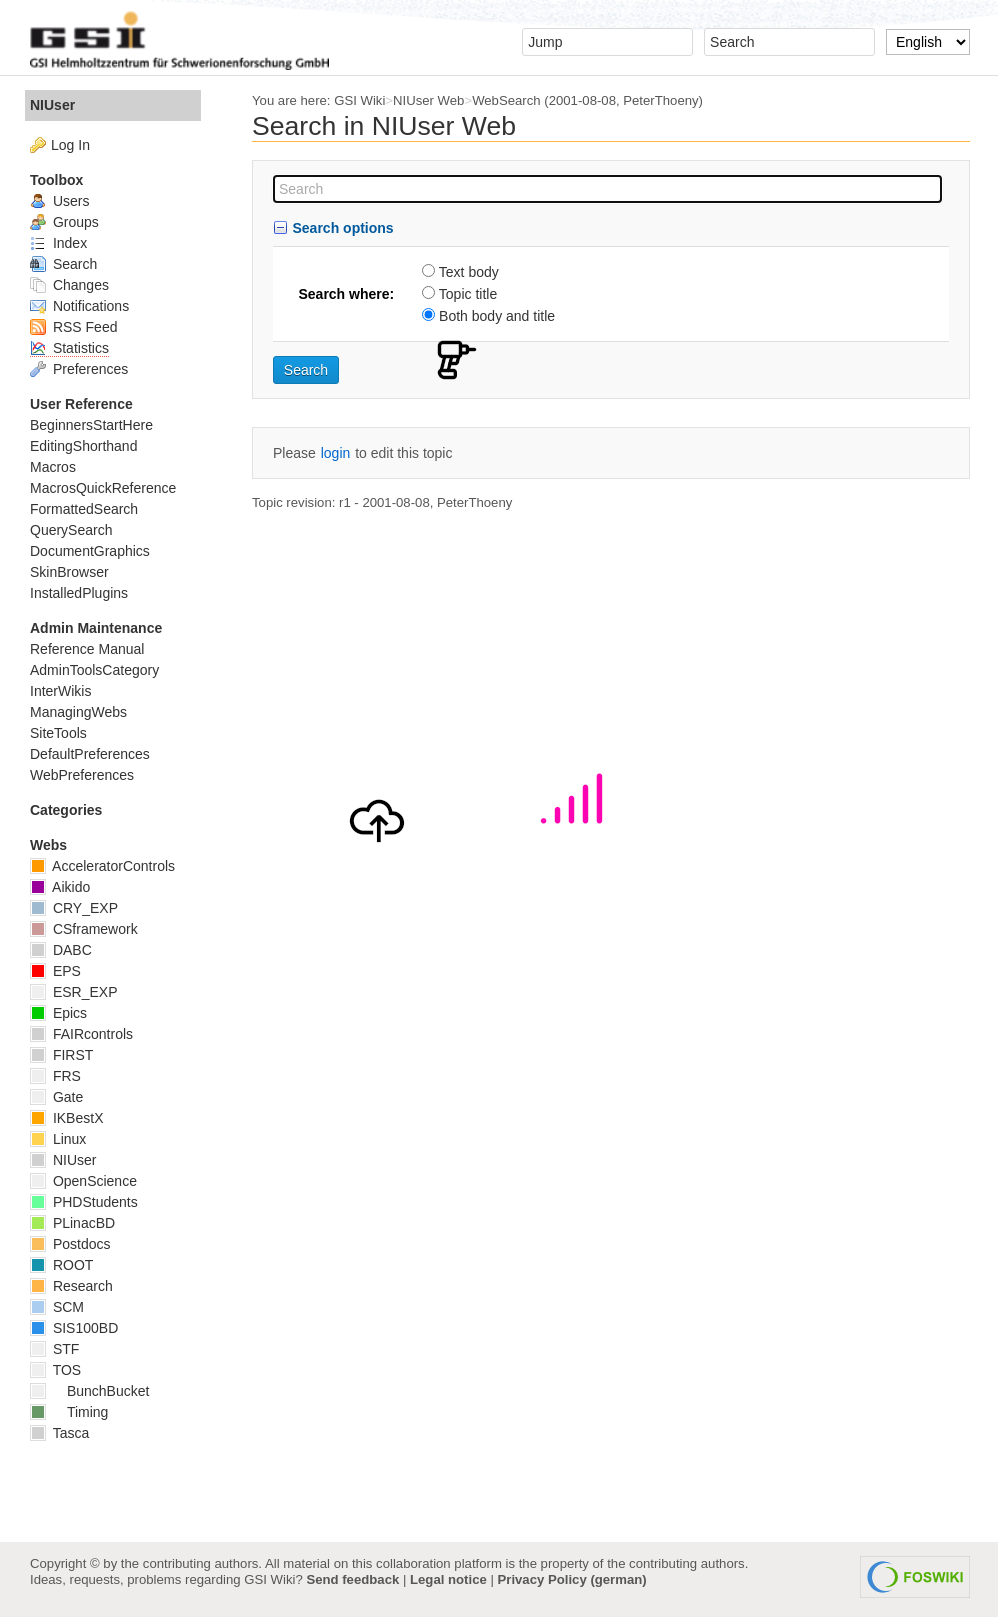 The width and height of the screenshot is (998, 1617). I want to click on indicates cellular or network signal strength, so click(571, 798).